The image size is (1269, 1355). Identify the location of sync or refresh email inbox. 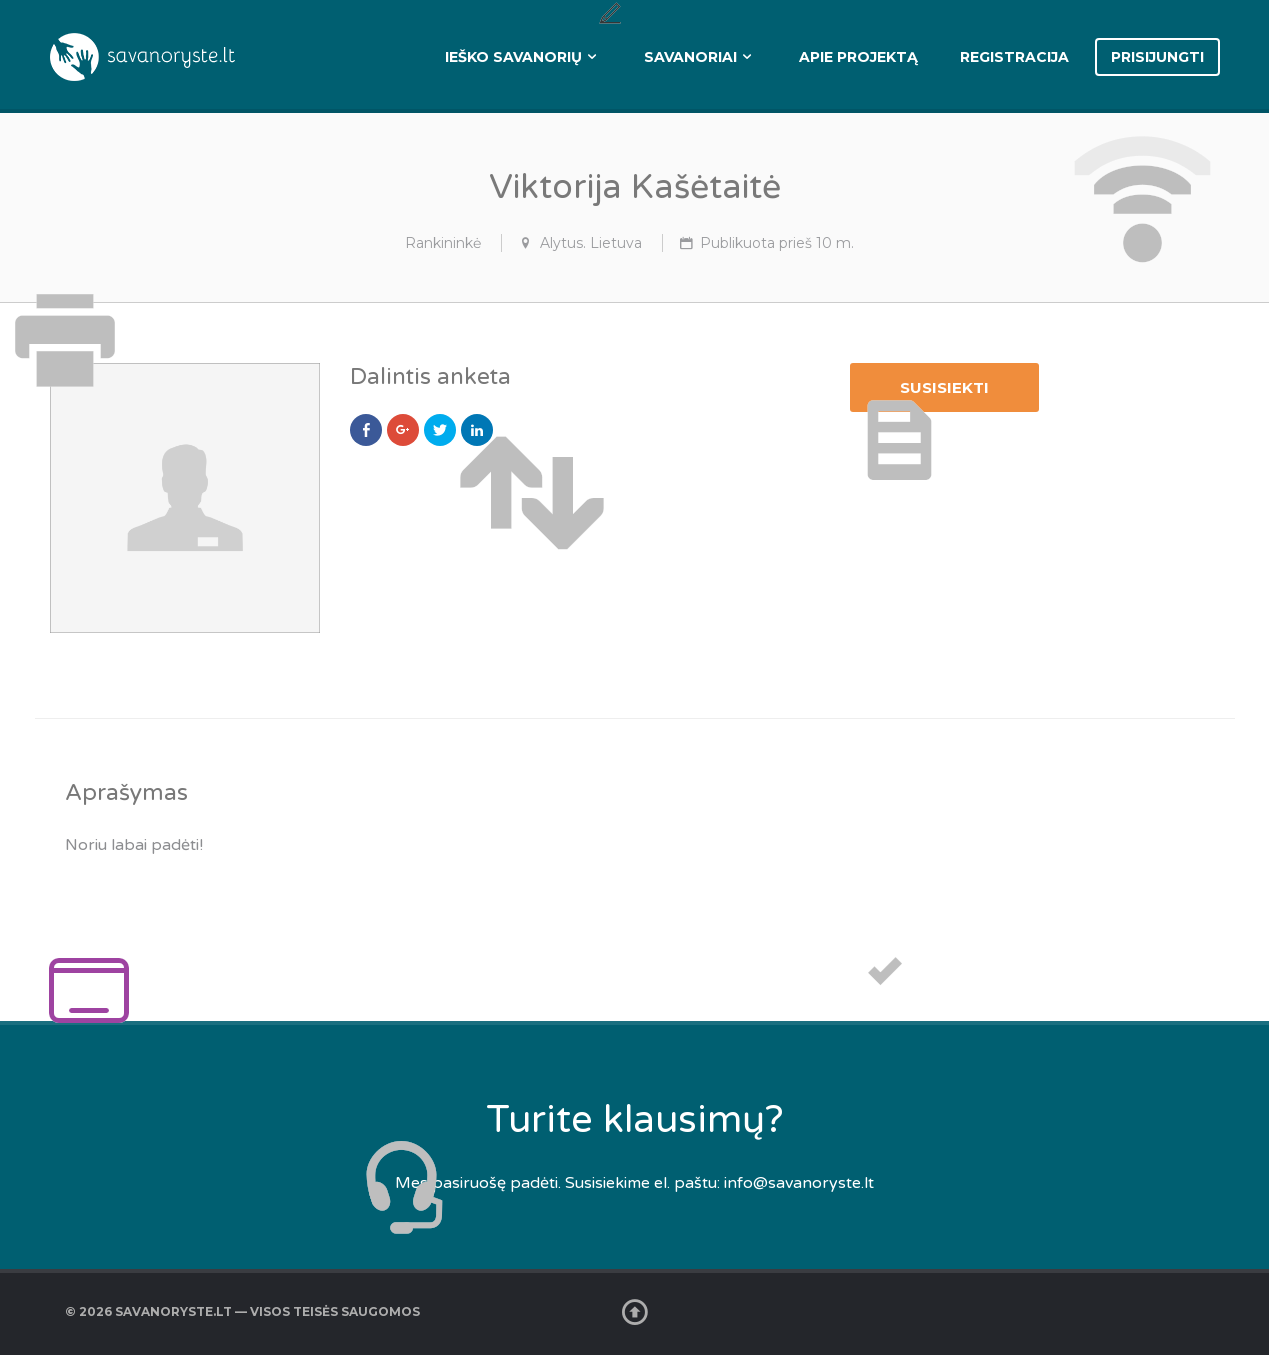
(532, 498).